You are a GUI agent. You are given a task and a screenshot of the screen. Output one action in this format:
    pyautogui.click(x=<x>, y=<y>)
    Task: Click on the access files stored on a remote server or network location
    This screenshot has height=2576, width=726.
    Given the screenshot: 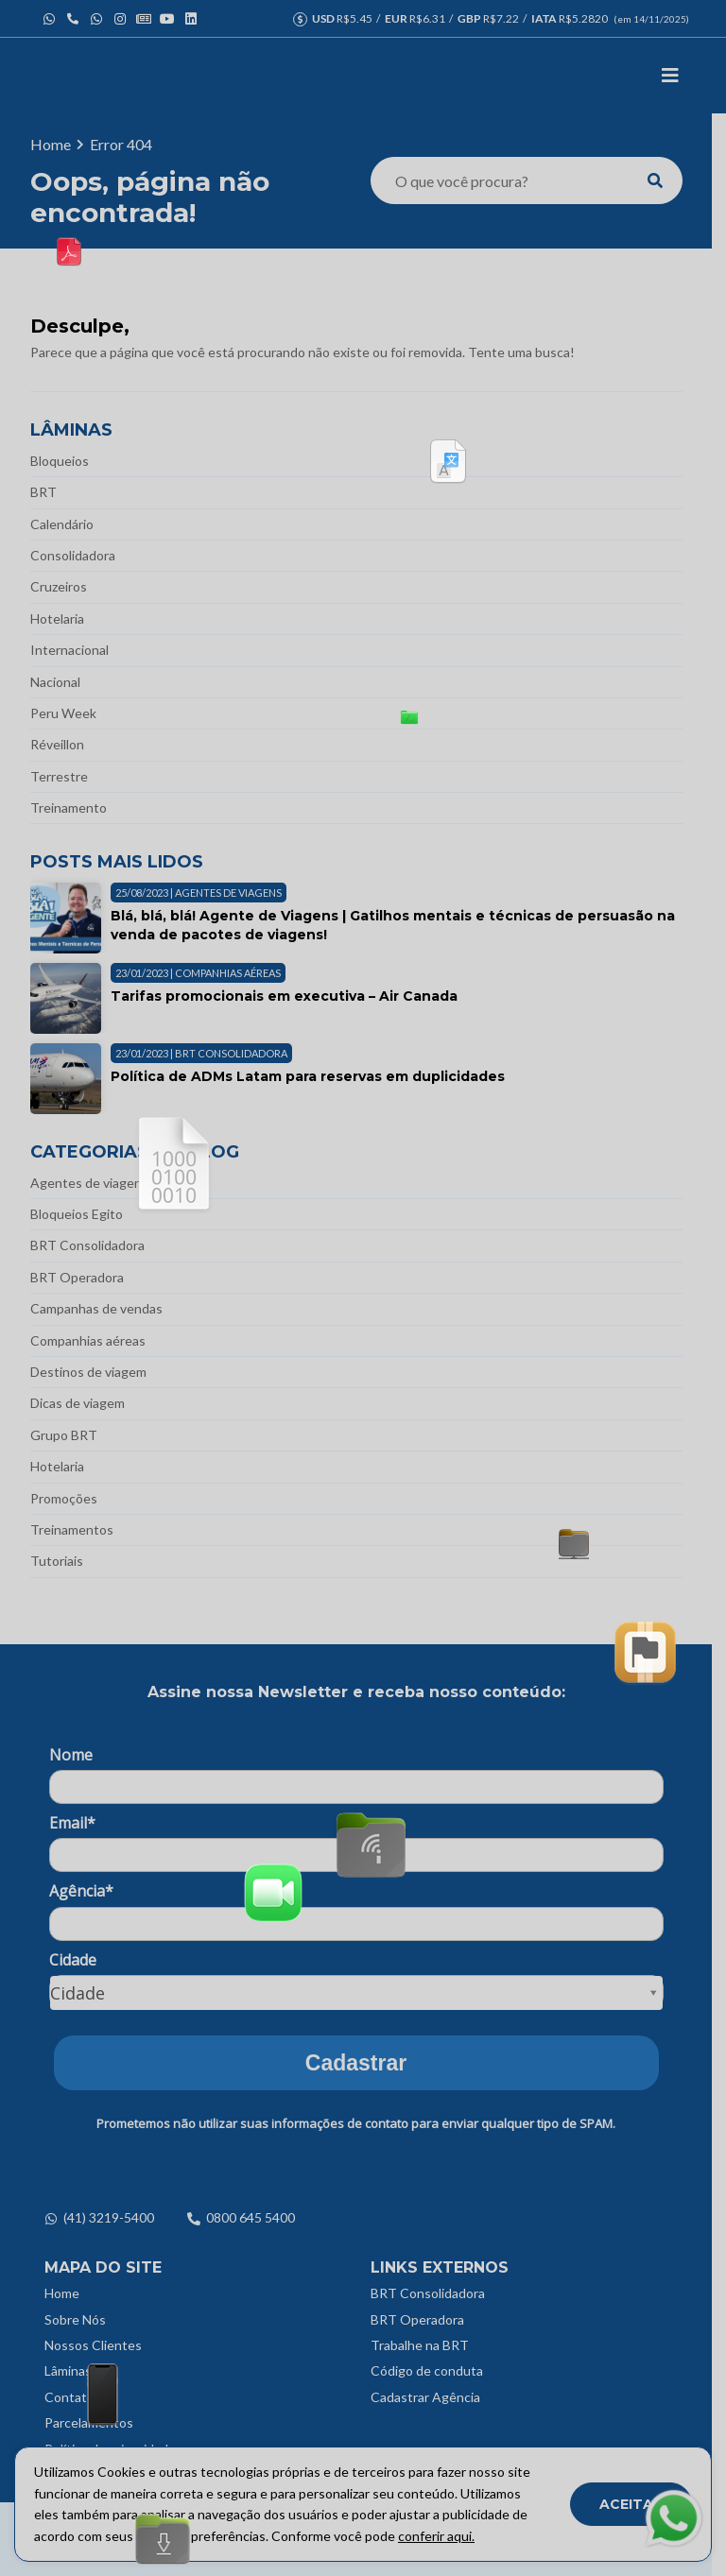 What is the action you would take?
    pyautogui.click(x=574, y=1544)
    